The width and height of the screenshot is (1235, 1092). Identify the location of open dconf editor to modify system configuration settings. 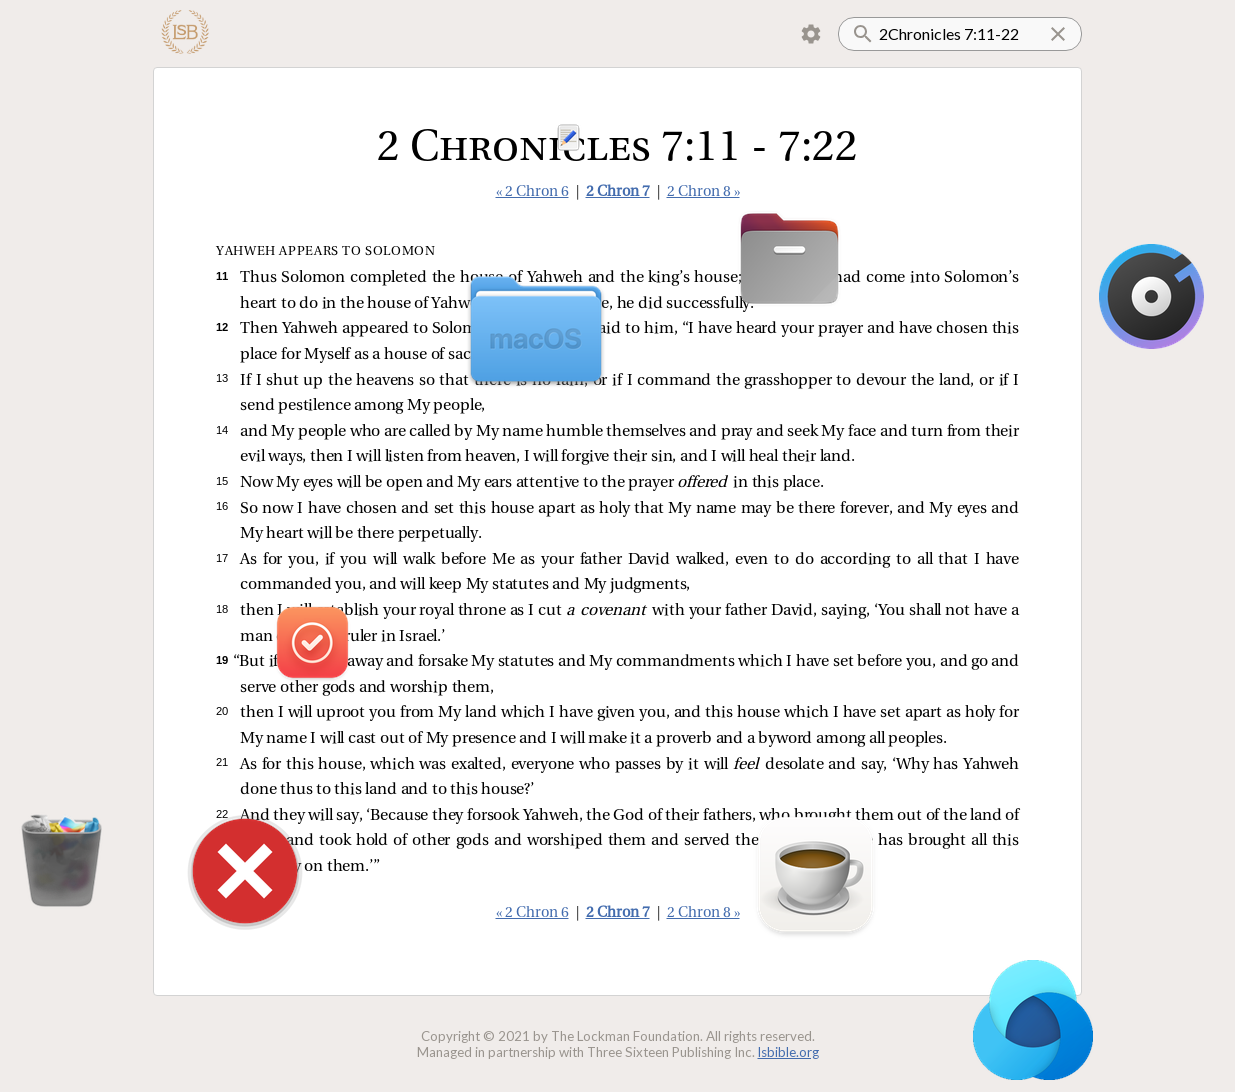
(312, 642).